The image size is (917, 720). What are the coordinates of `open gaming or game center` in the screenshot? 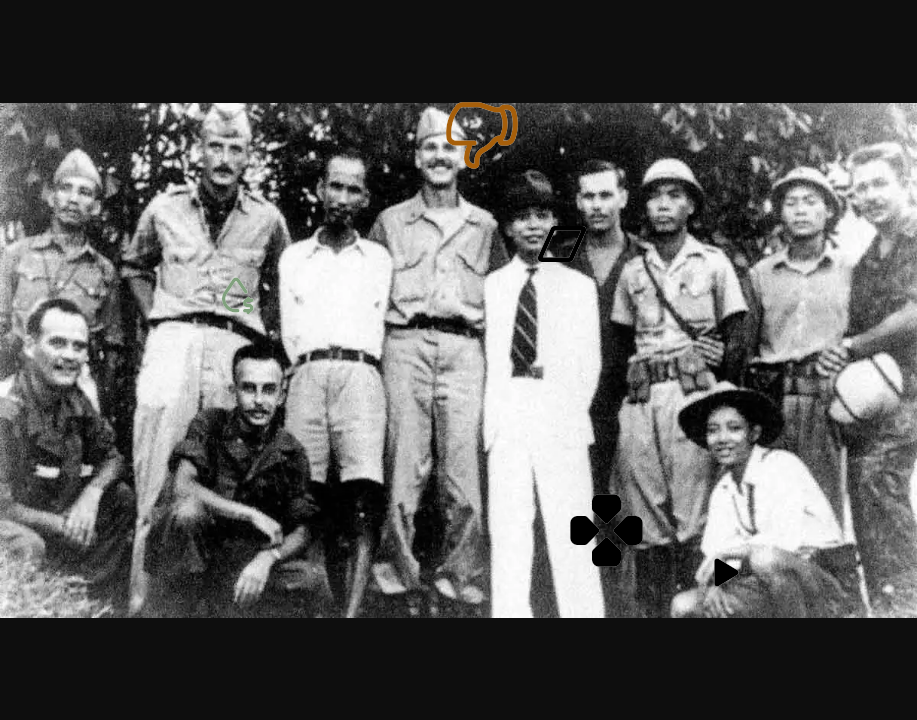 It's located at (606, 530).